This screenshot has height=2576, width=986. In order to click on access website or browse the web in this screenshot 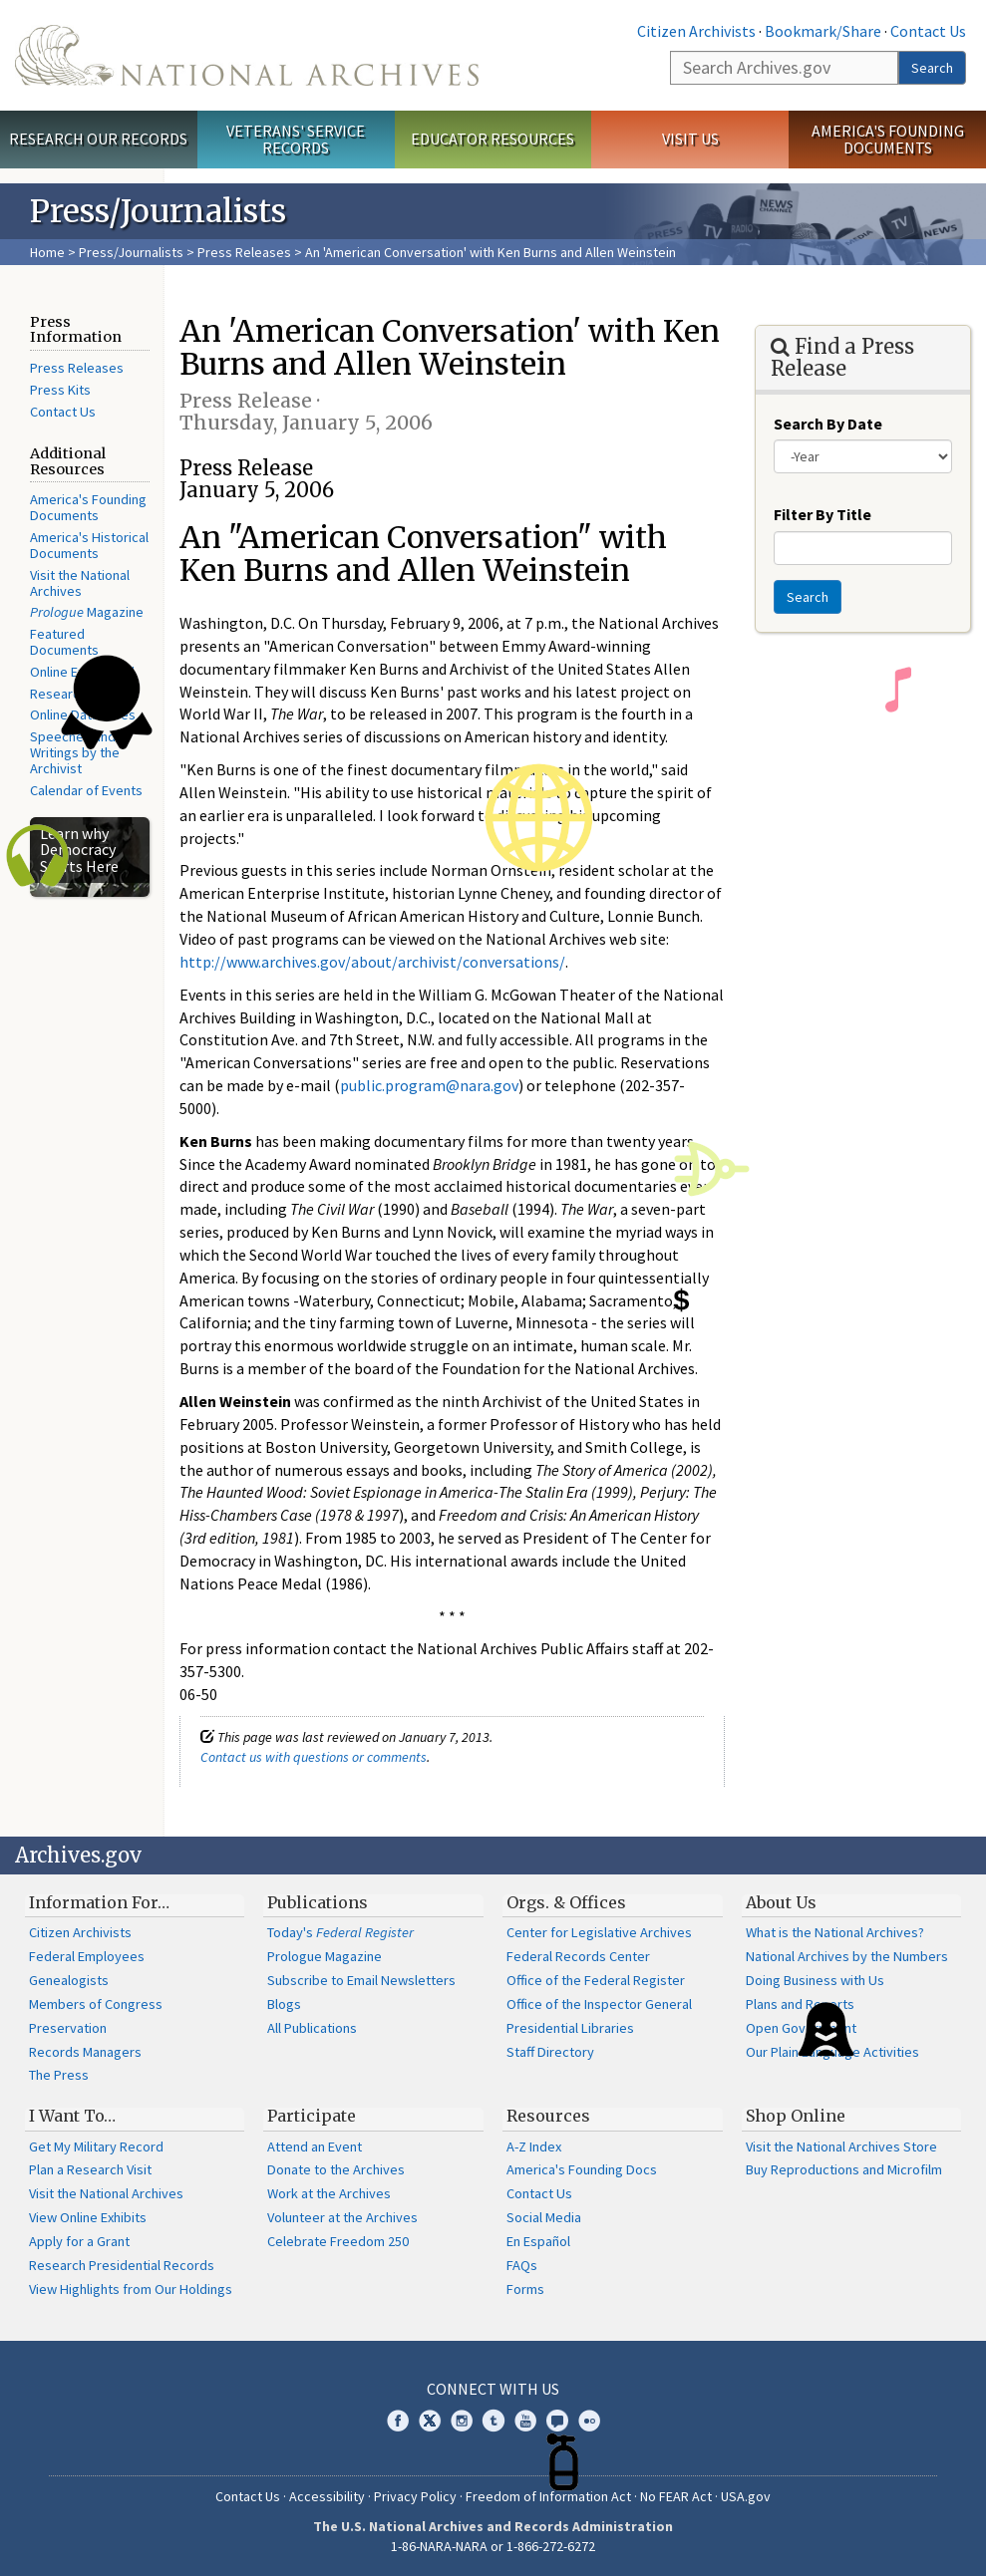, I will do `click(538, 817)`.